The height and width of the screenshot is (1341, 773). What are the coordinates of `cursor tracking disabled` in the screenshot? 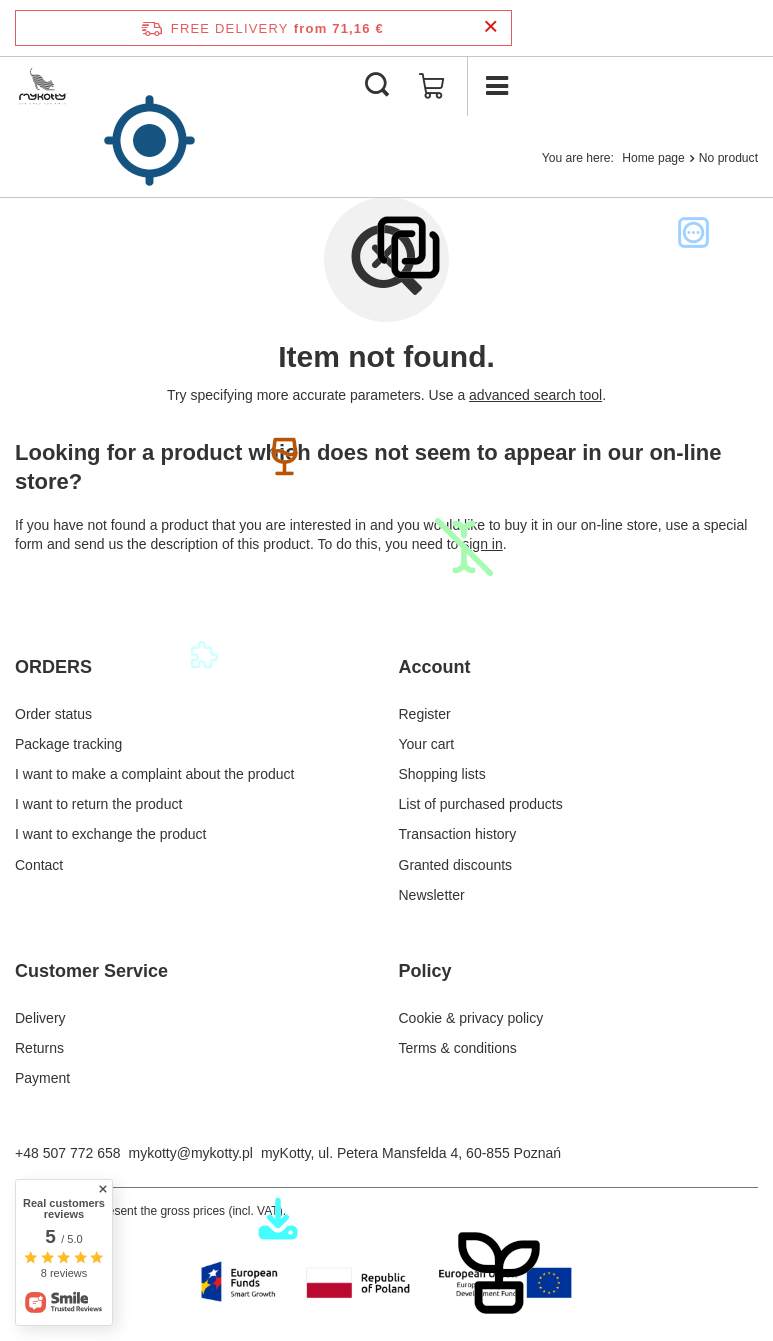 It's located at (464, 547).